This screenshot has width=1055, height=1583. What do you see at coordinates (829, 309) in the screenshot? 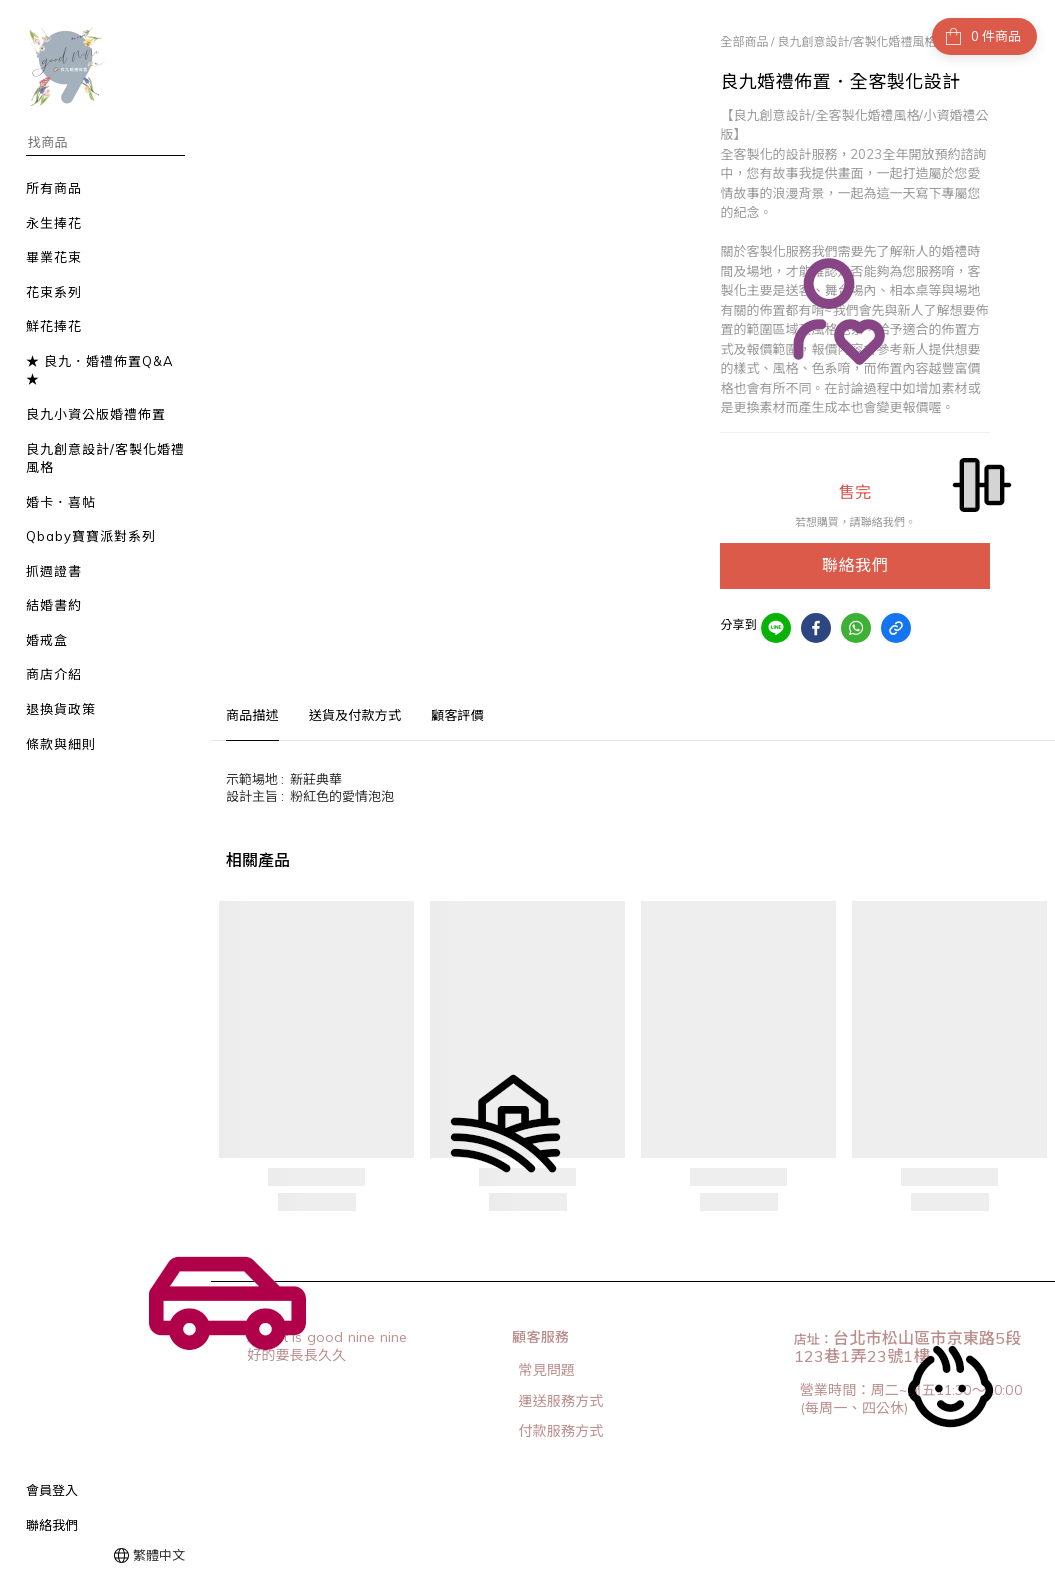
I see `add user to favorites` at bounding box center [829, 309].